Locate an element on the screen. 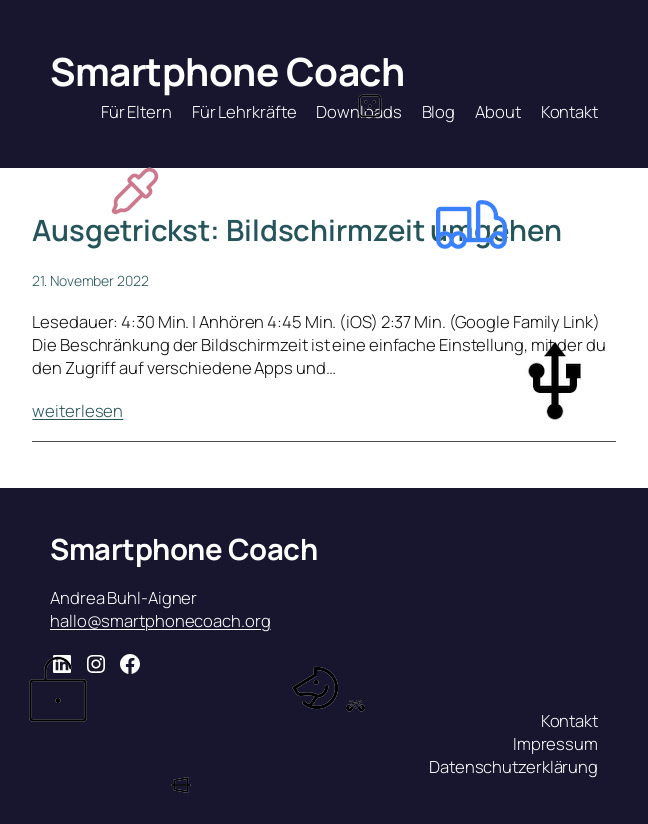  select bicycle as transportation mode is located at coordinates (355, 705).